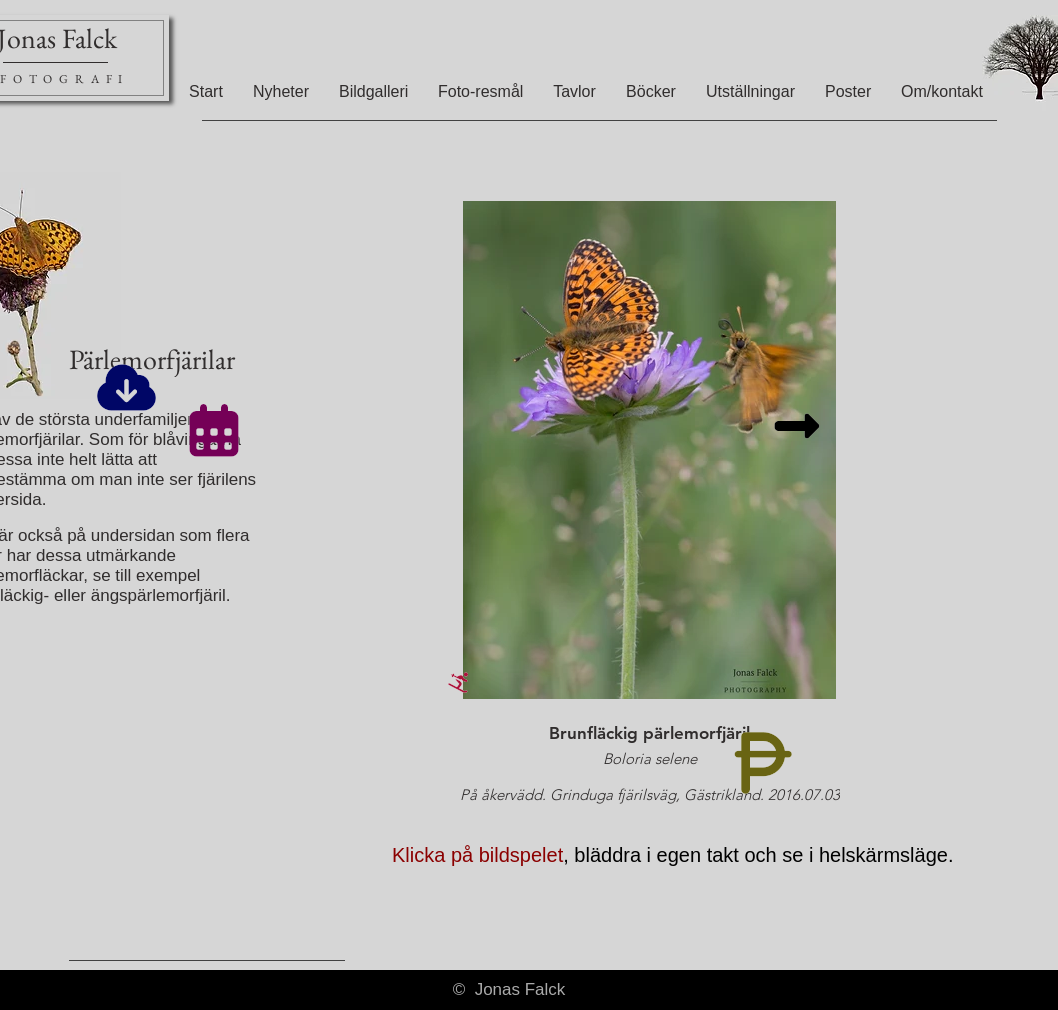  I want to click on view calendar with scheduled events, so click(214, 432).